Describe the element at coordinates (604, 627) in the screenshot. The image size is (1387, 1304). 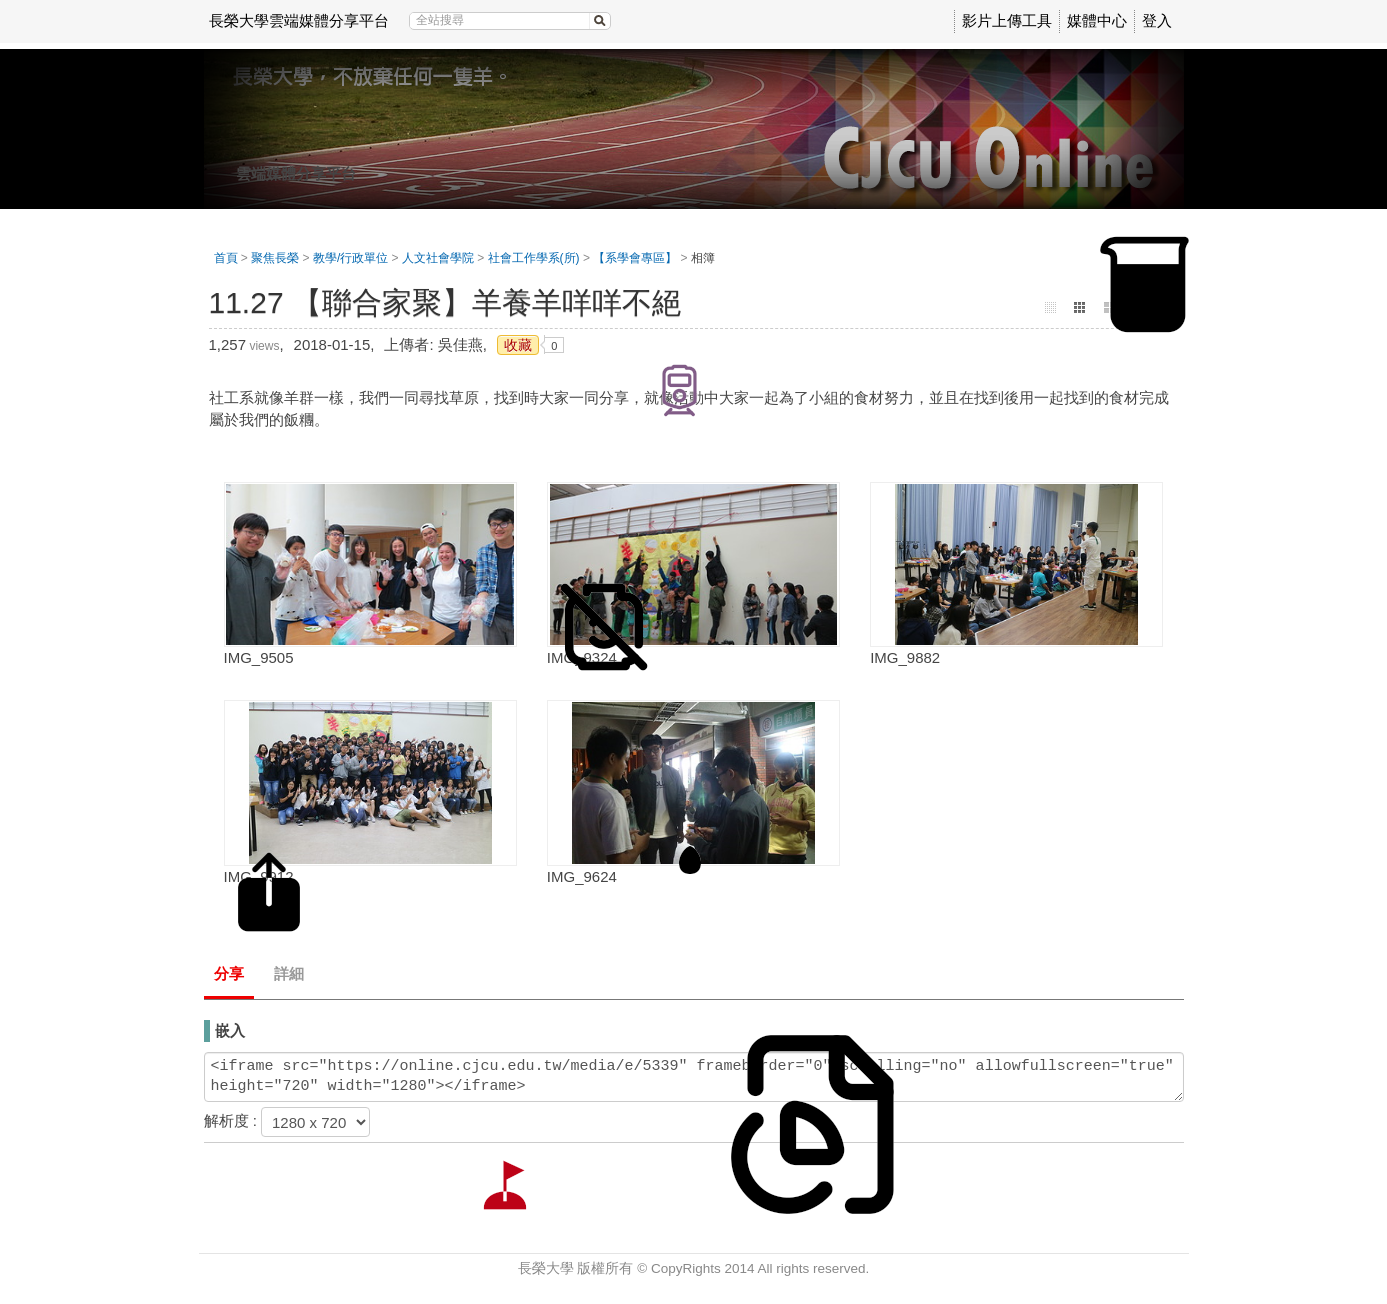
I see `disable or disconnect building blocks integration` at that location.